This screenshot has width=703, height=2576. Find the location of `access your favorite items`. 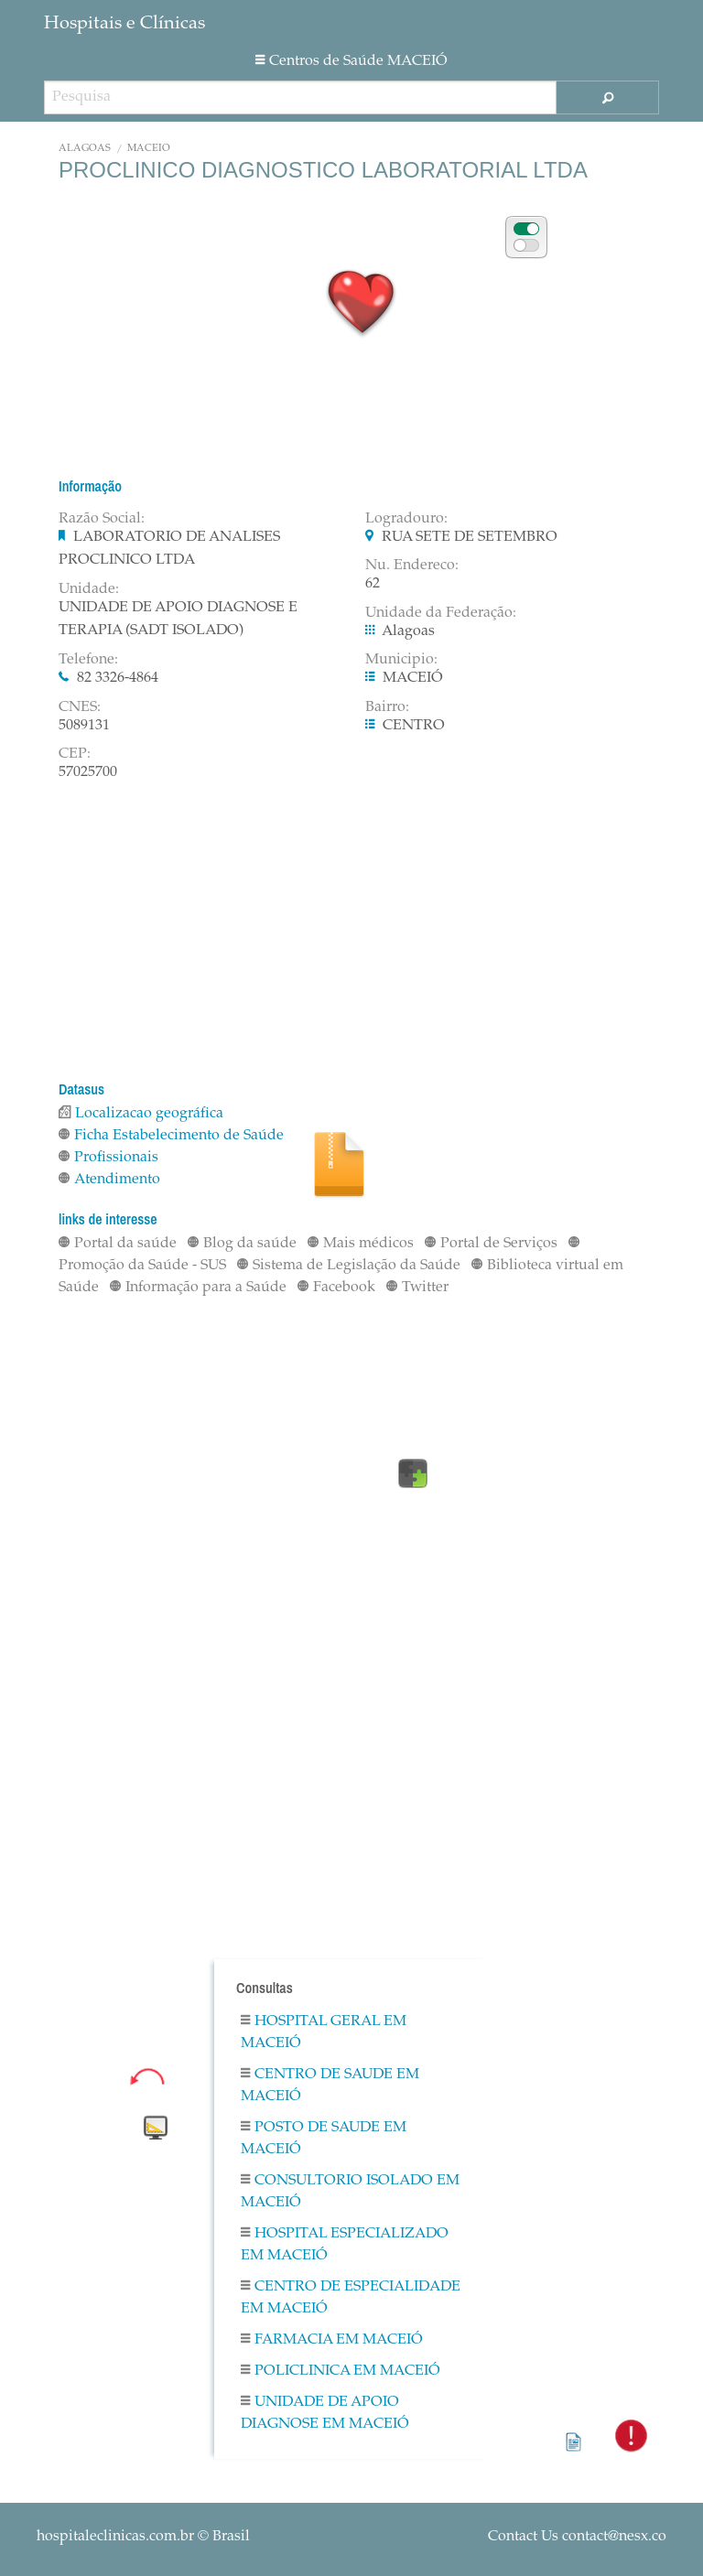

access your favorite items is located at coordinates (363, 303).